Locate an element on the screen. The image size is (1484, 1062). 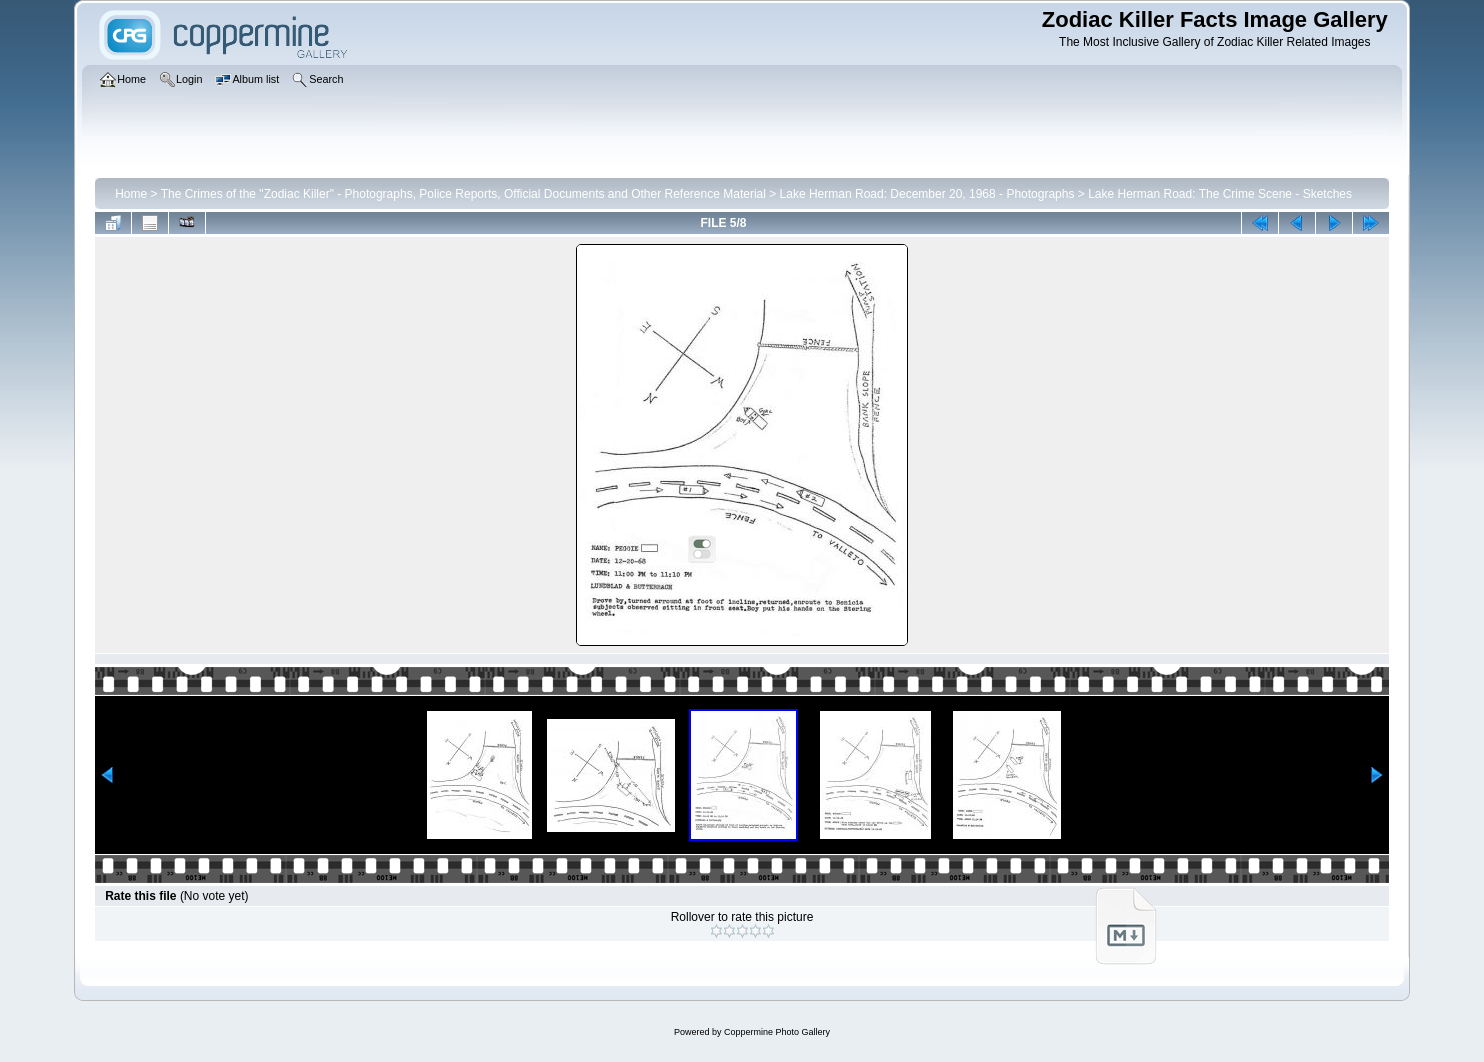
a markdown text file is located at coordinates (1126, 926).